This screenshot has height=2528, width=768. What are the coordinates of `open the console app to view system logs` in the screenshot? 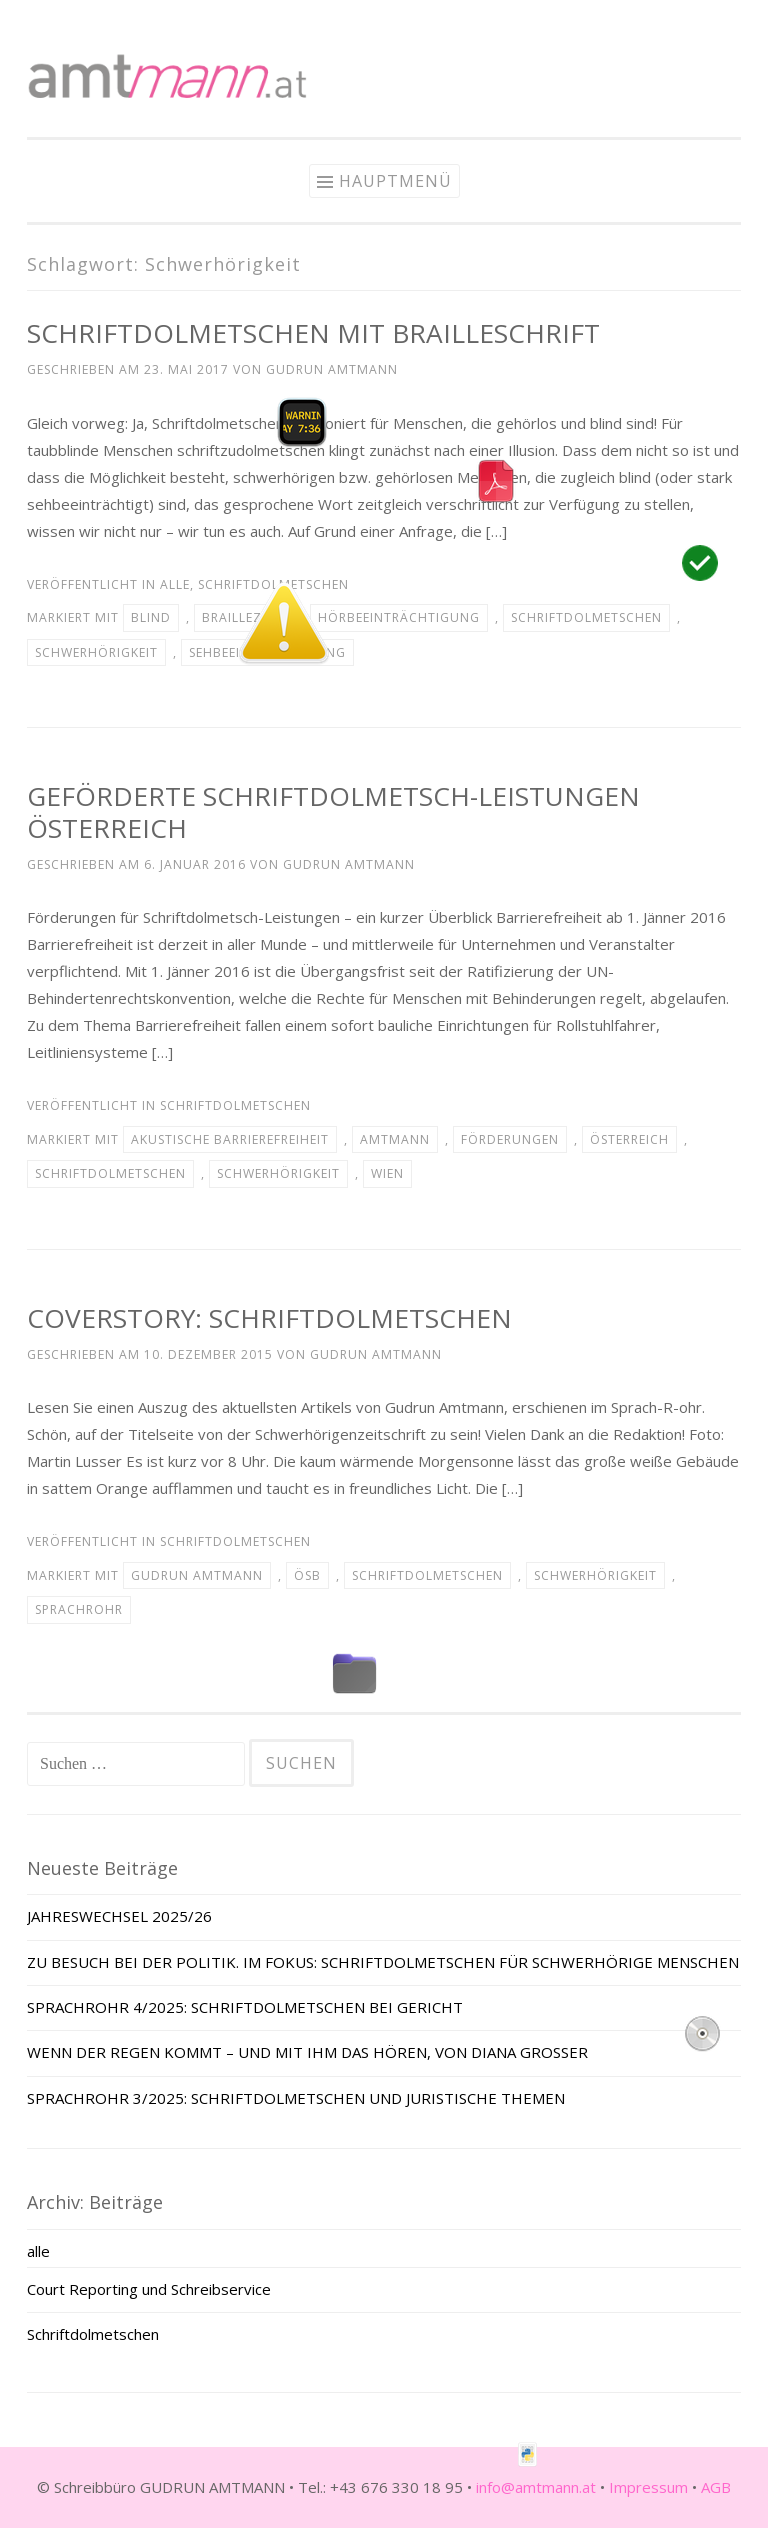 It's located at (302, 422).